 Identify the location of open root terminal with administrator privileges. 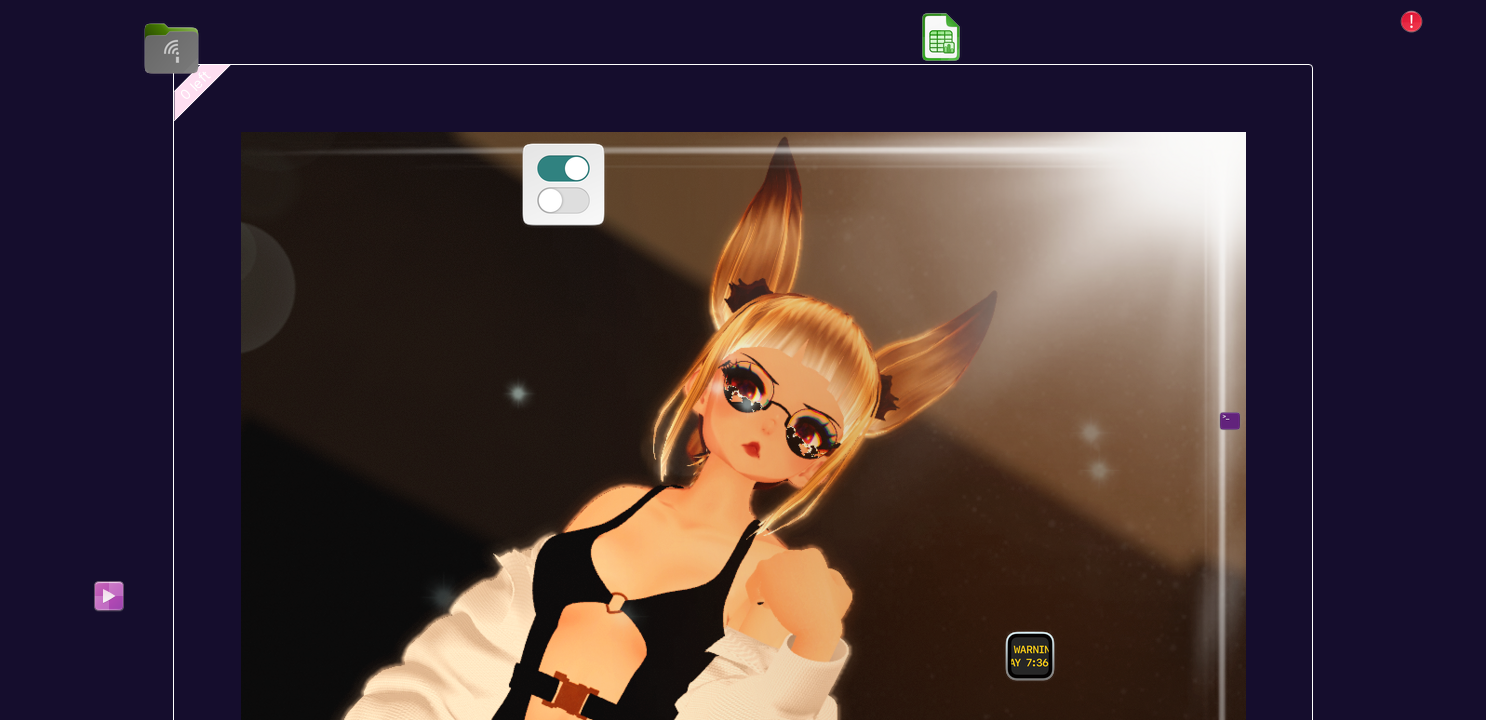
(1230, 421).